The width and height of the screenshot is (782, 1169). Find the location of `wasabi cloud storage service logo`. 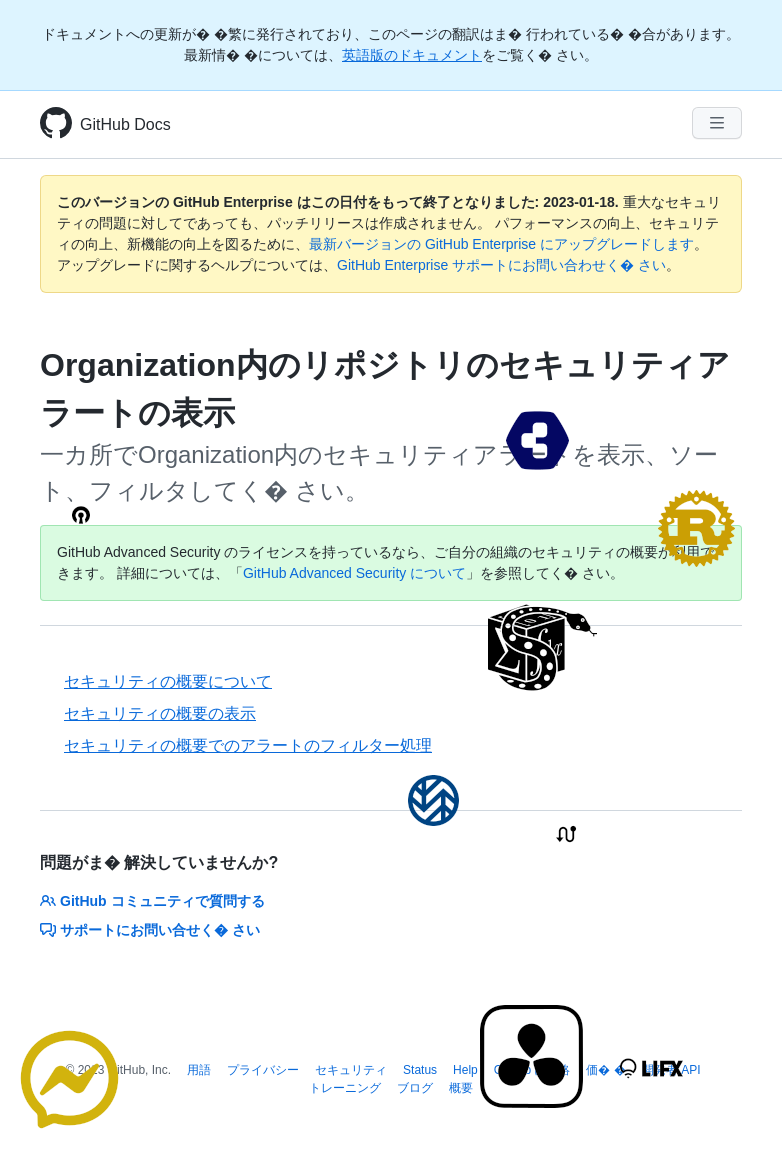

wasabi cloud storage service logo is located at coordinates (433, 800).